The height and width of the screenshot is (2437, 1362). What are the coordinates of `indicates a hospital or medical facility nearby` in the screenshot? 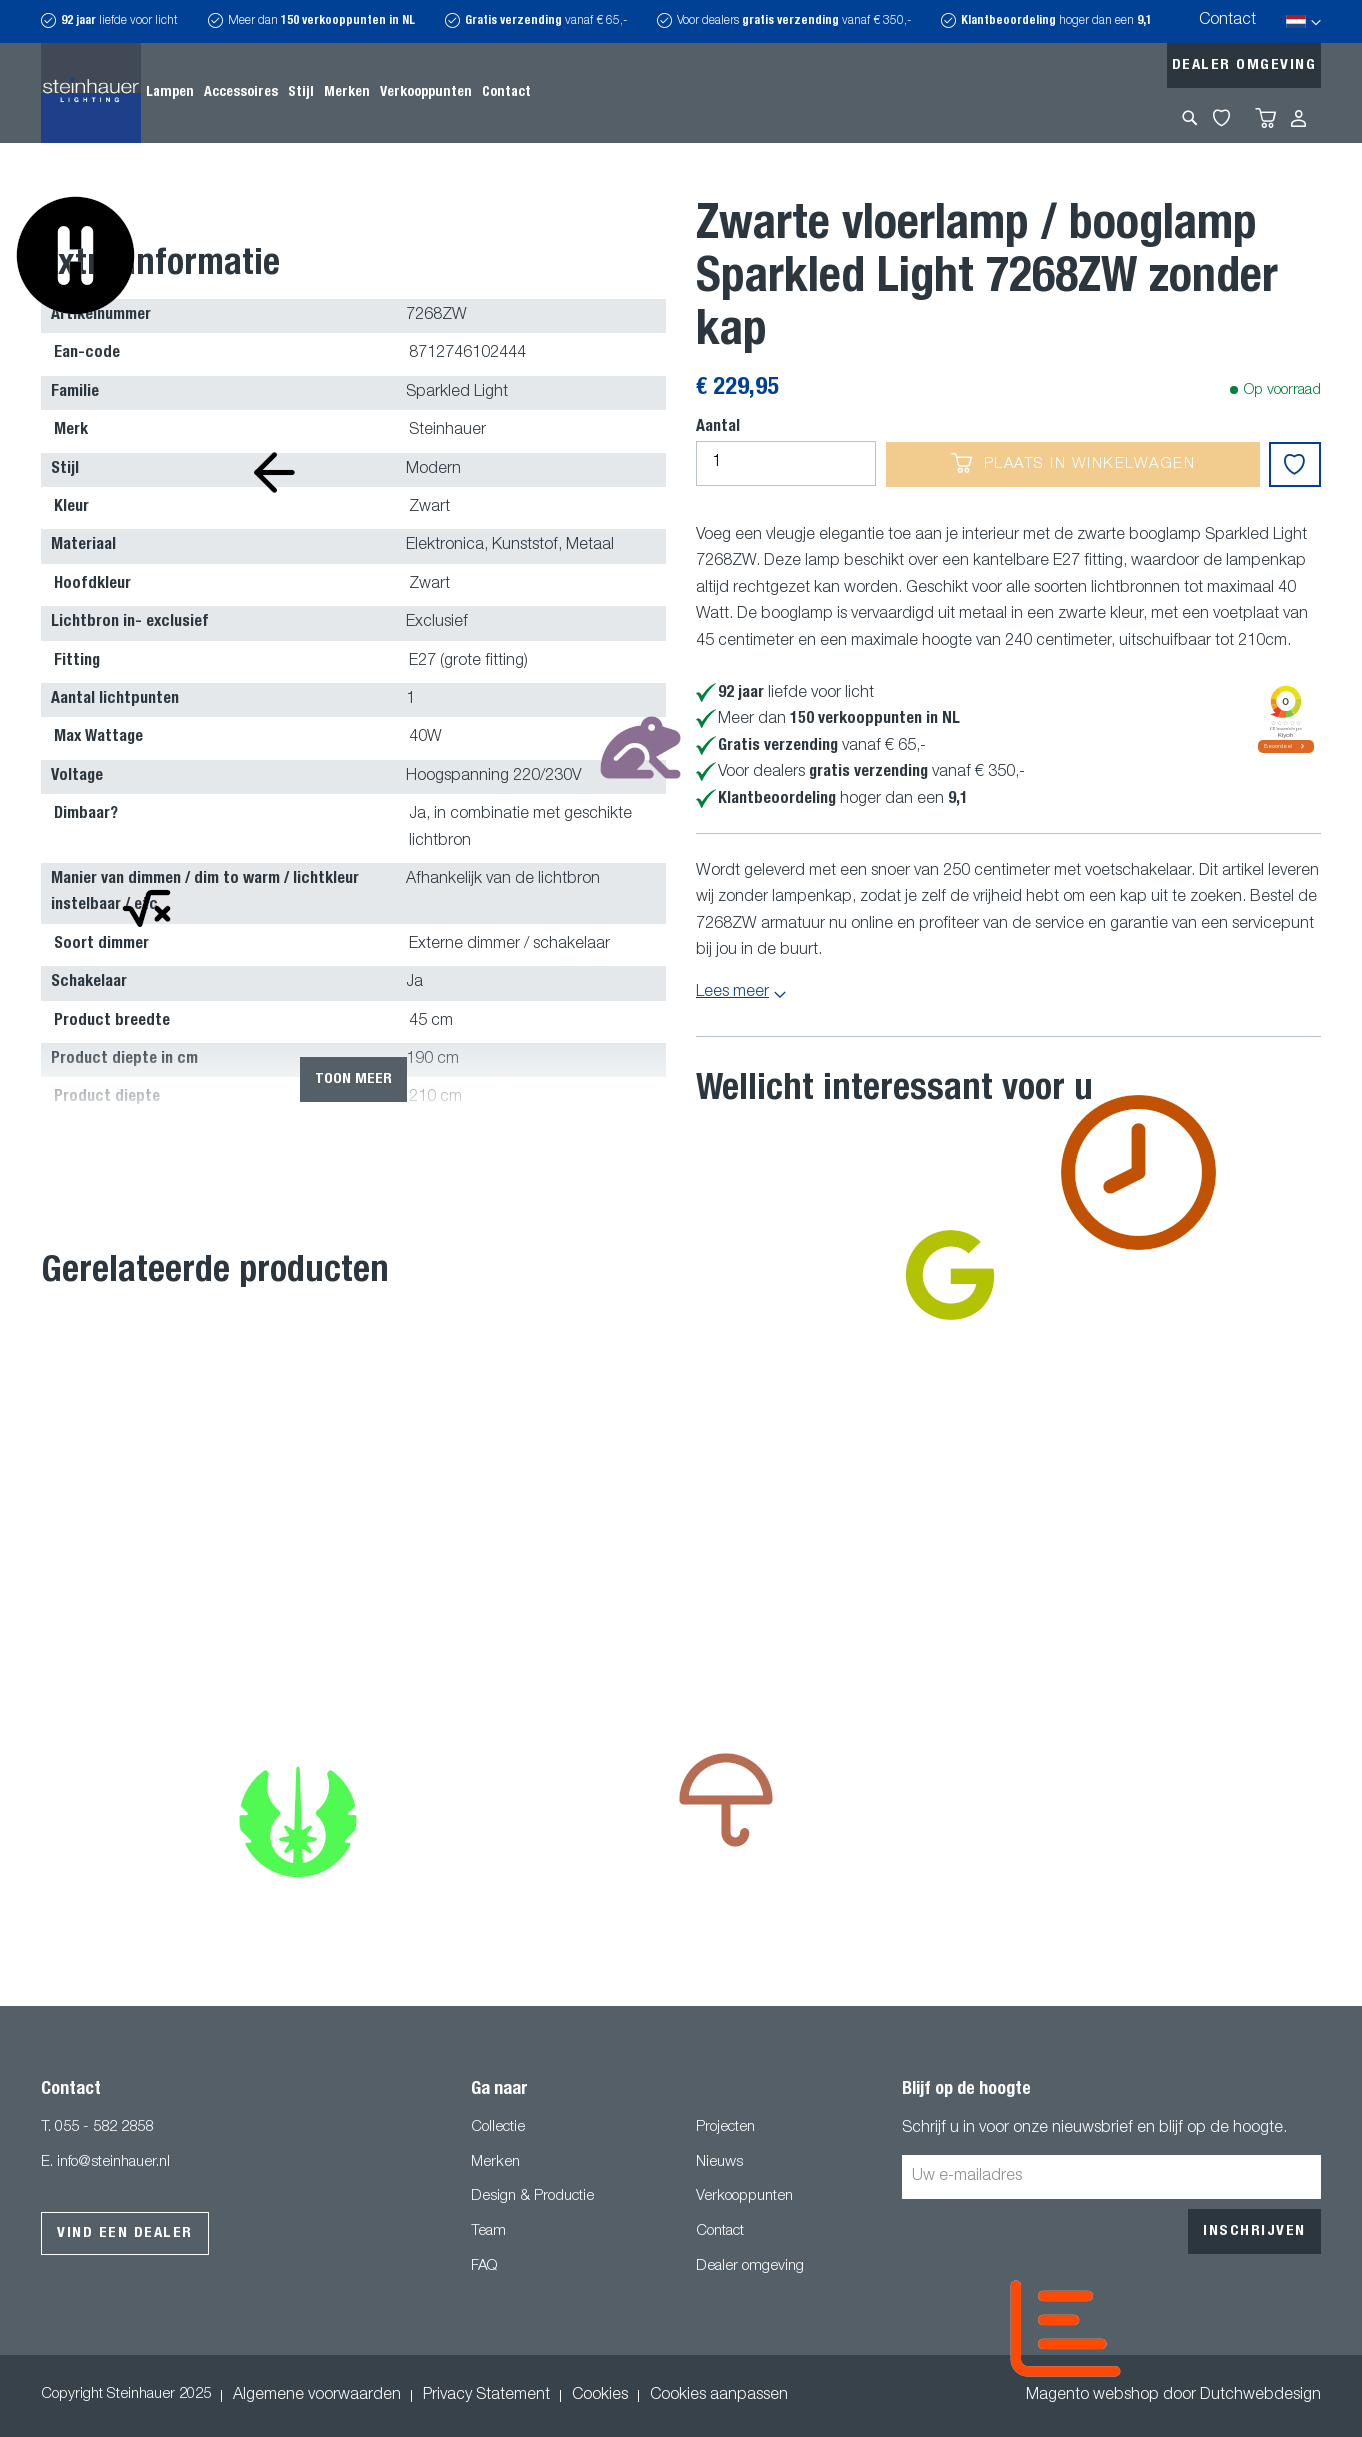 It's located at (75, 255).